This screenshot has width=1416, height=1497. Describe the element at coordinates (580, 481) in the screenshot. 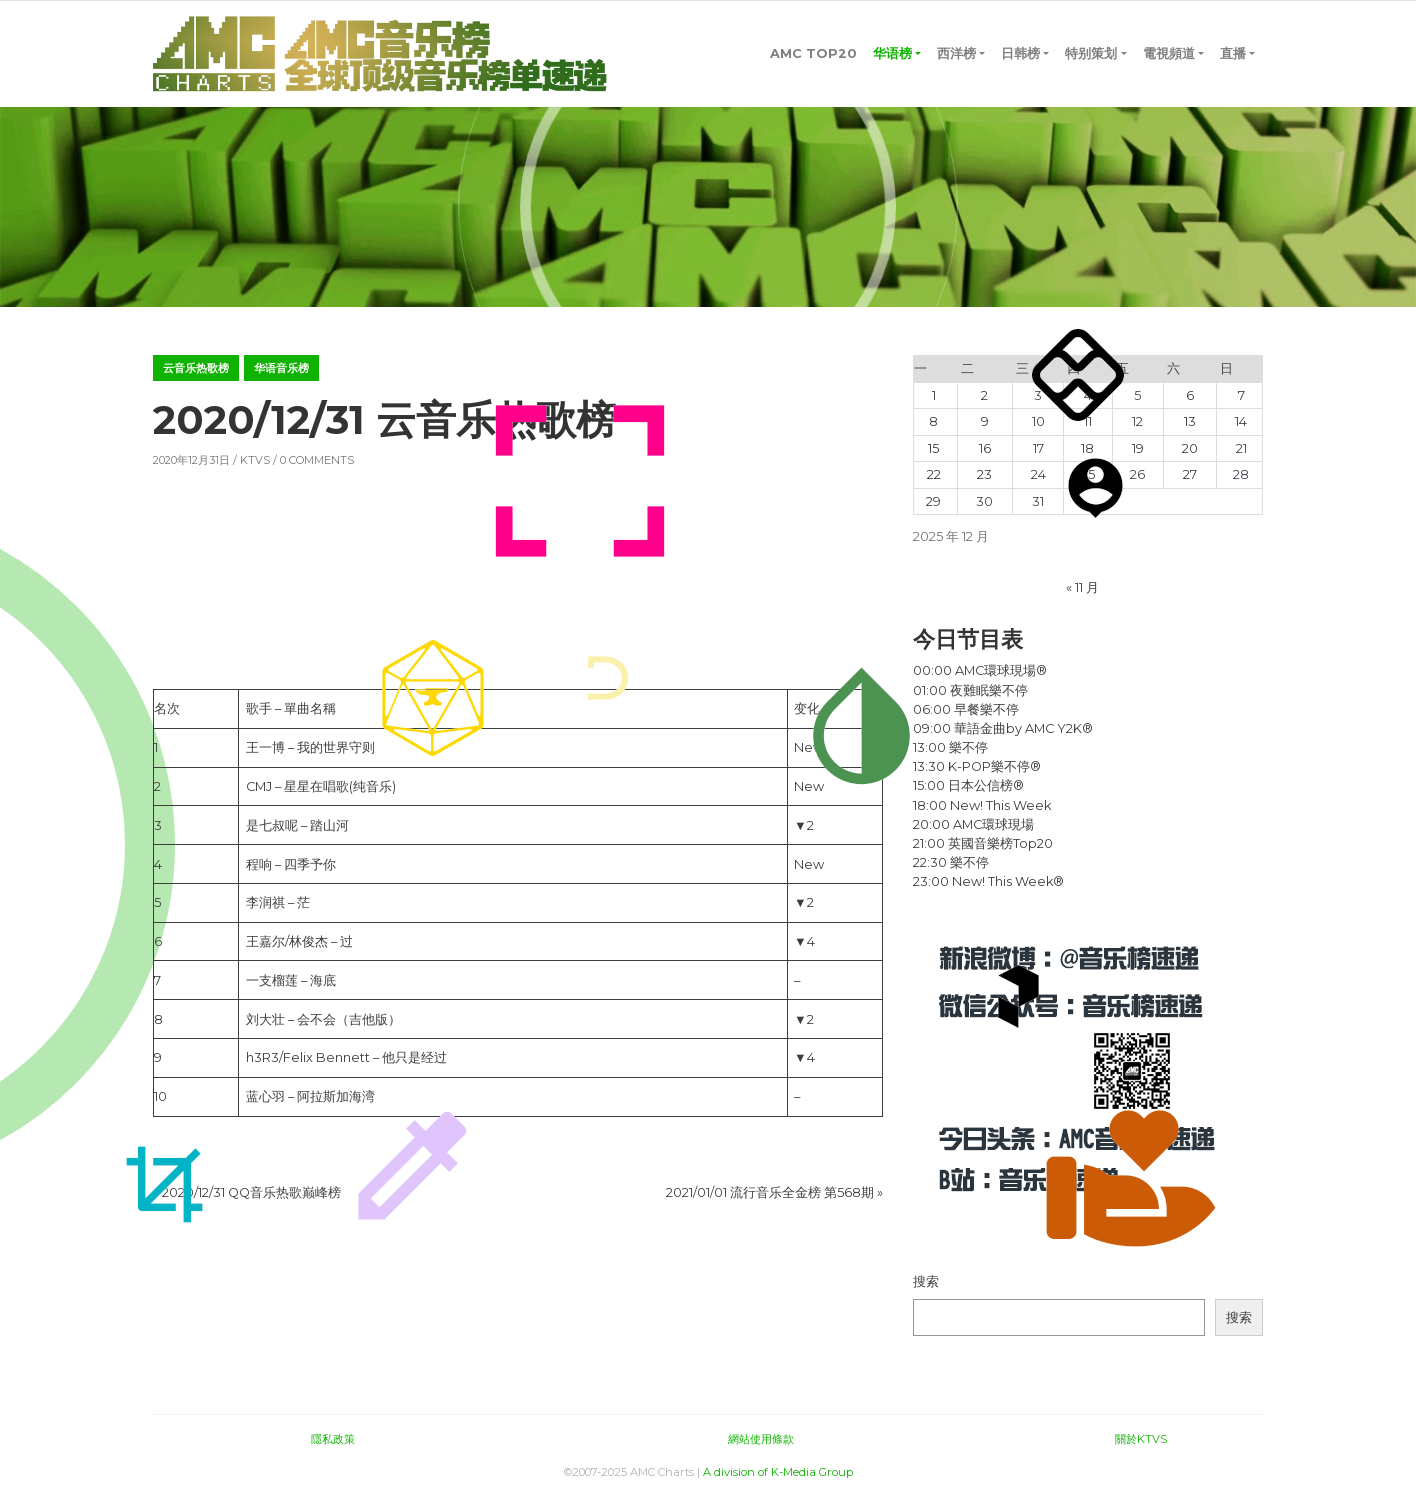

I see `enter fullscreen mode` at that location.